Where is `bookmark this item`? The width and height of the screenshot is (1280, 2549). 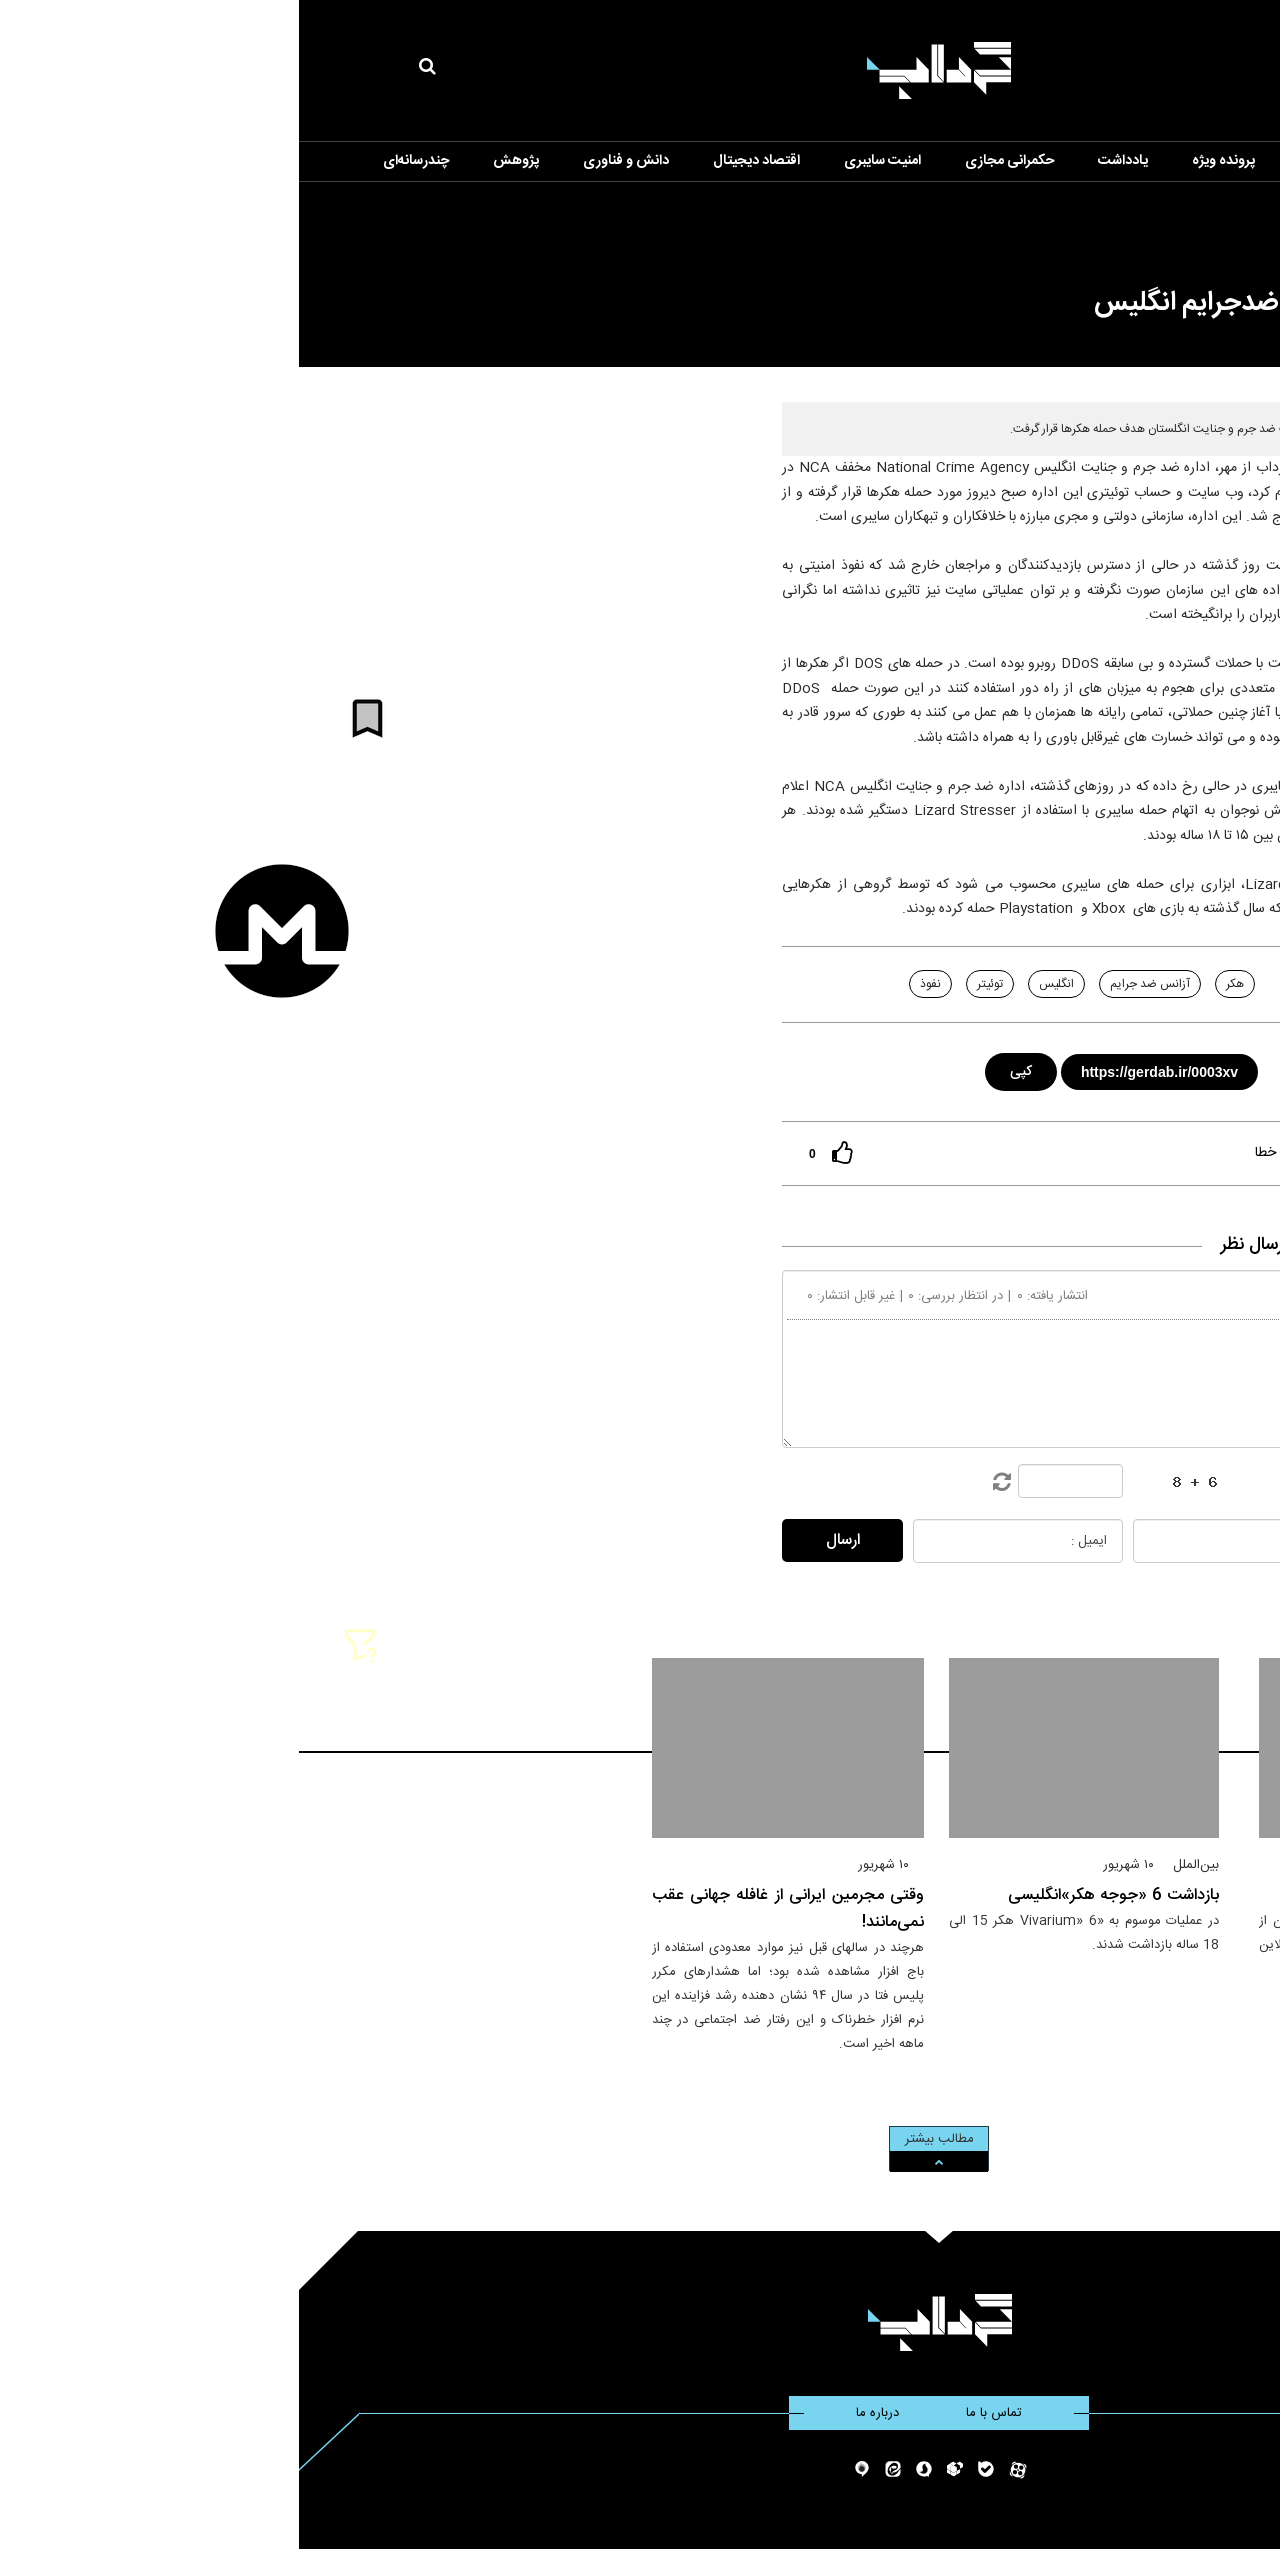 bookmark this item is located at coordinates (367, 718).